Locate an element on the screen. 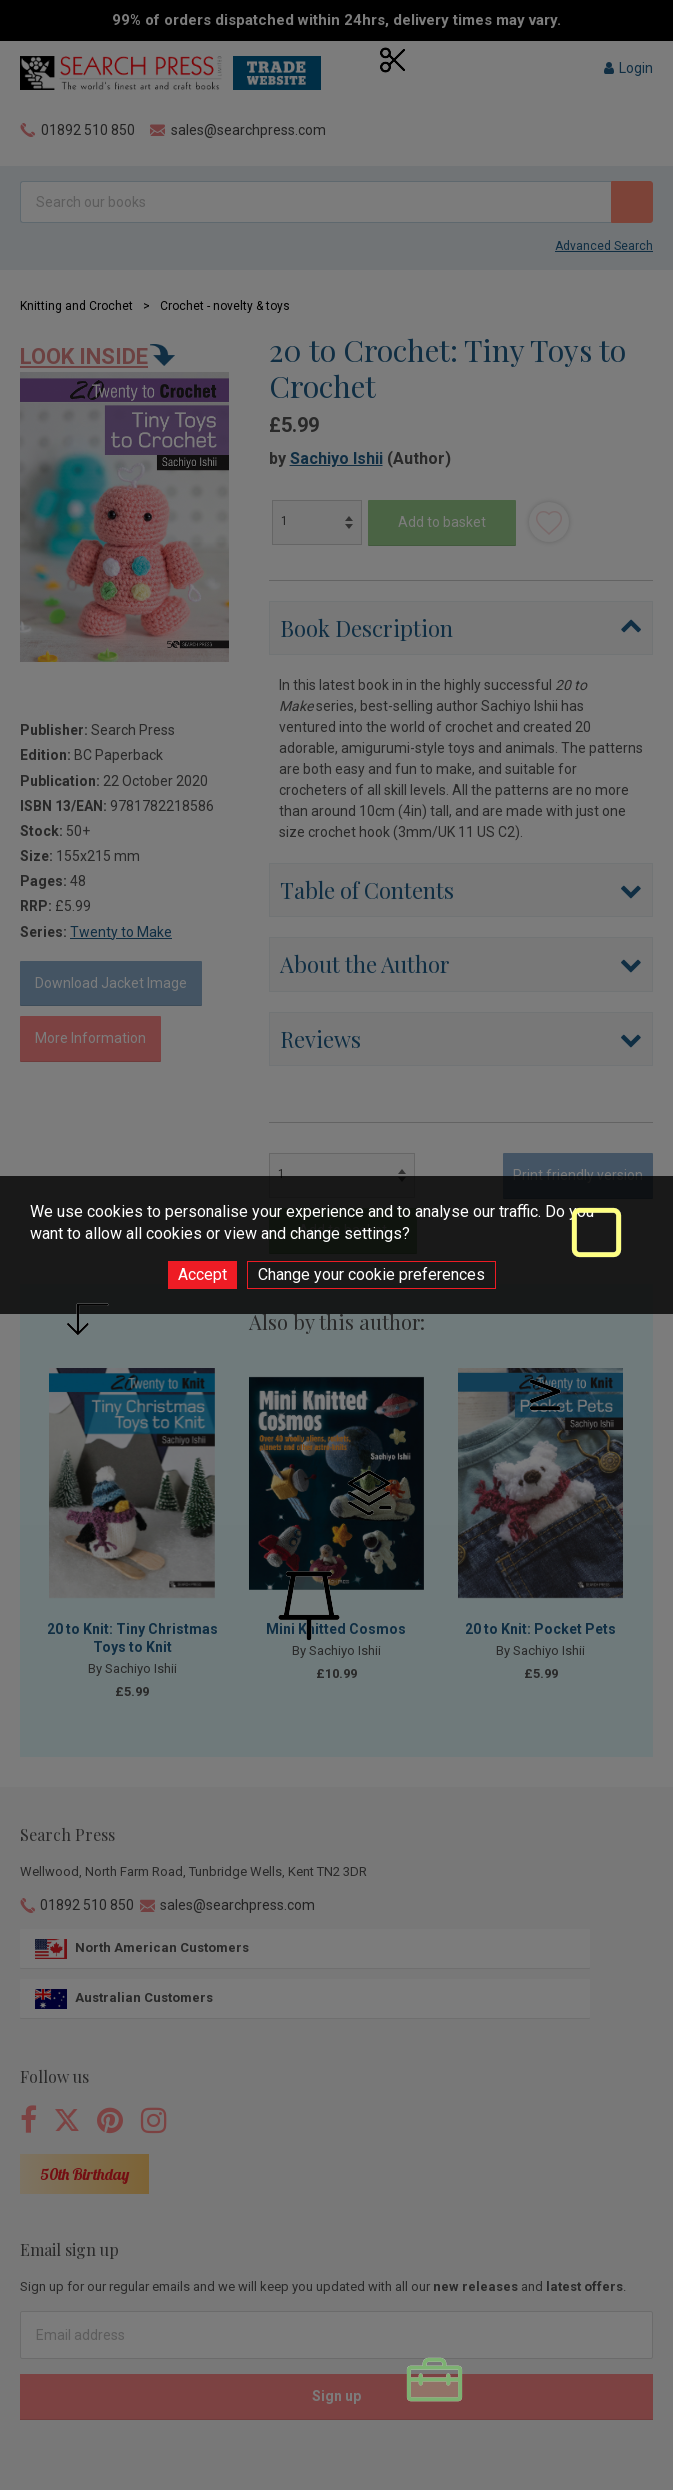  unchecked checkbox or selection state is located at coordinates (596, 1232).